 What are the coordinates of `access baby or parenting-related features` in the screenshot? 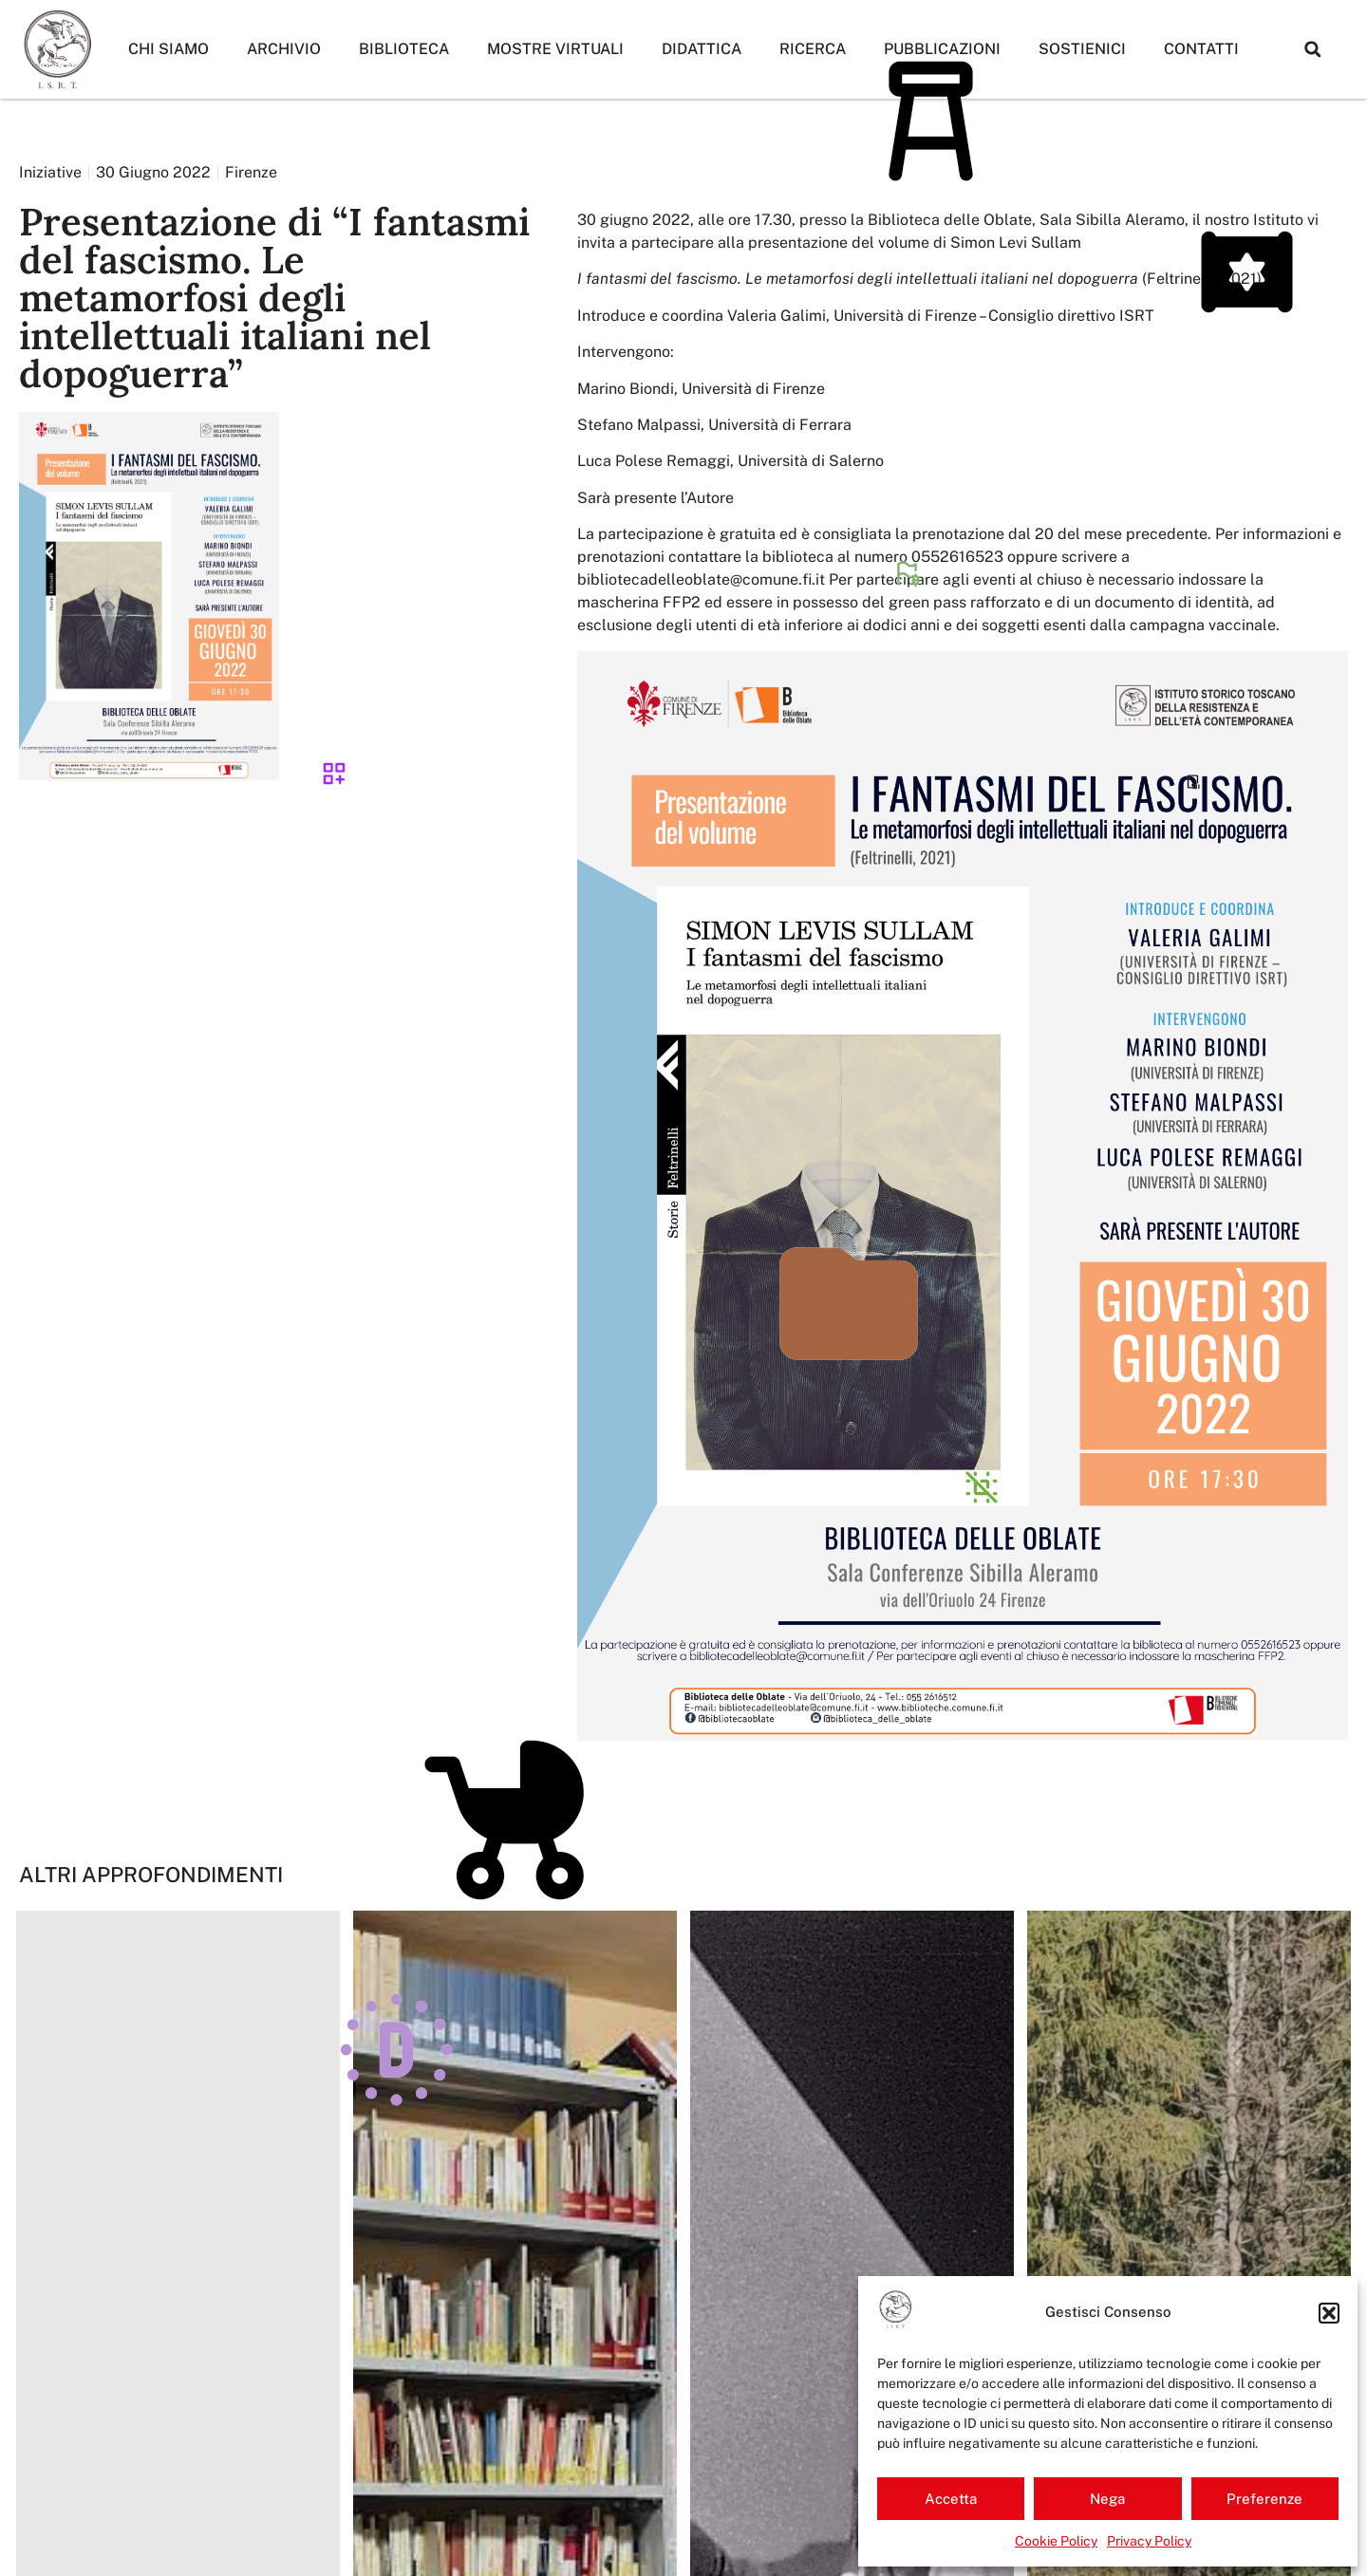 It's located at (512, 1820).